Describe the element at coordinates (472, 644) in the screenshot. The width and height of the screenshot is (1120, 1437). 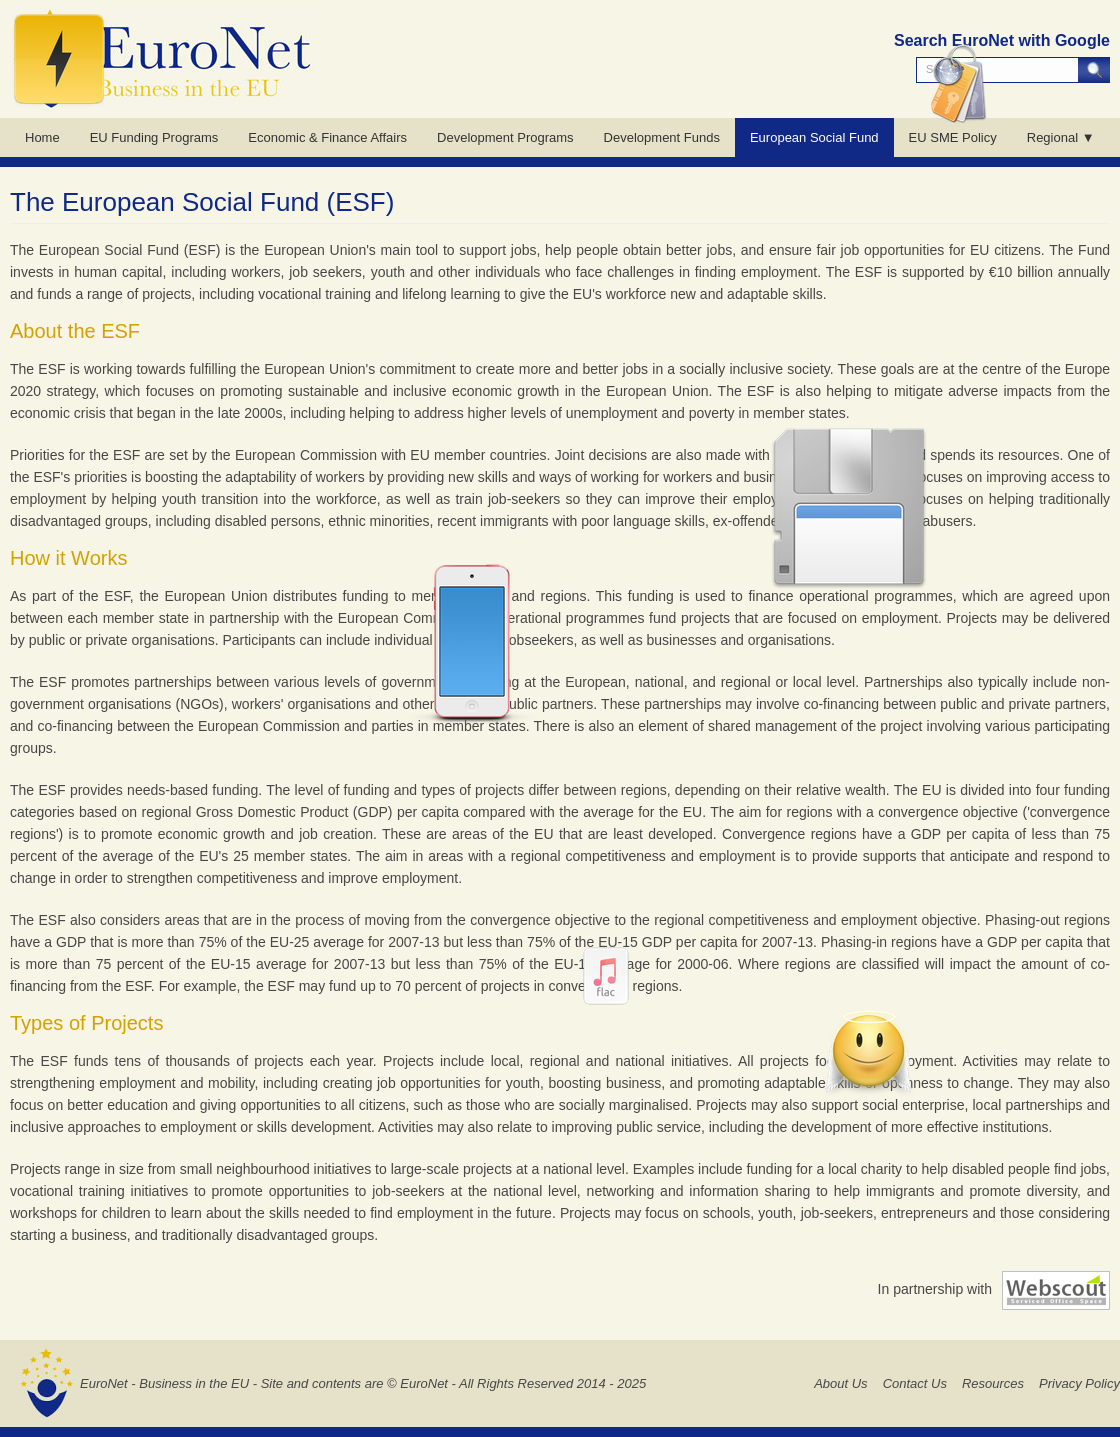
I see `iPod touch device connected to this computer` at that location.